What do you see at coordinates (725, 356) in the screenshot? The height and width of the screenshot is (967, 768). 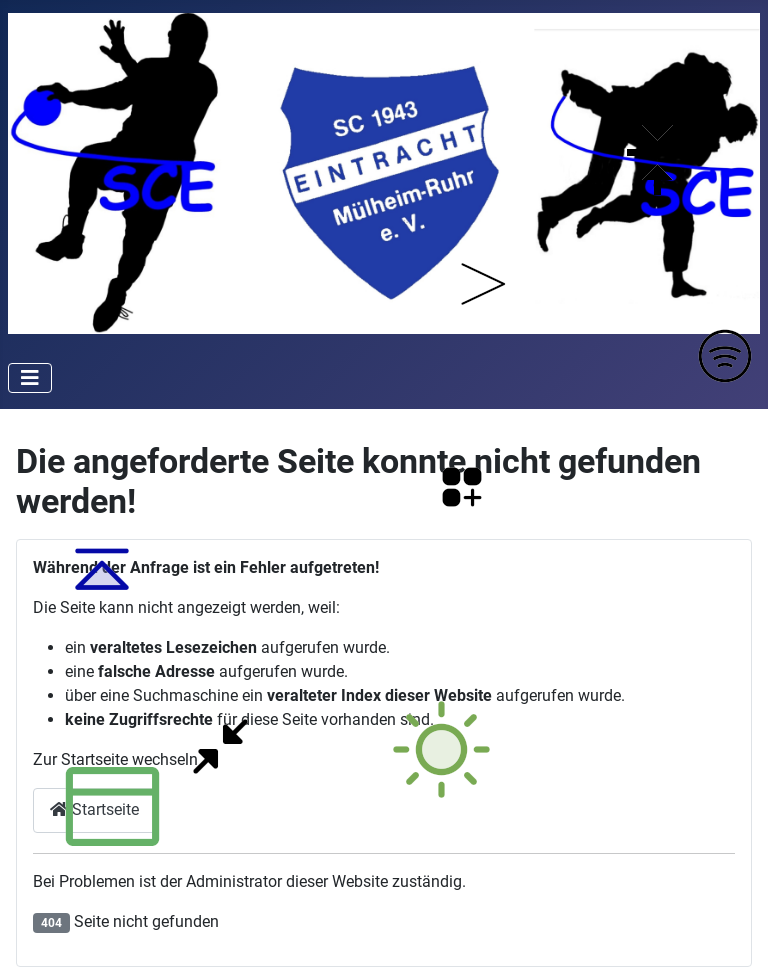 I see `open Spotify` at bounding box center [725, 356].